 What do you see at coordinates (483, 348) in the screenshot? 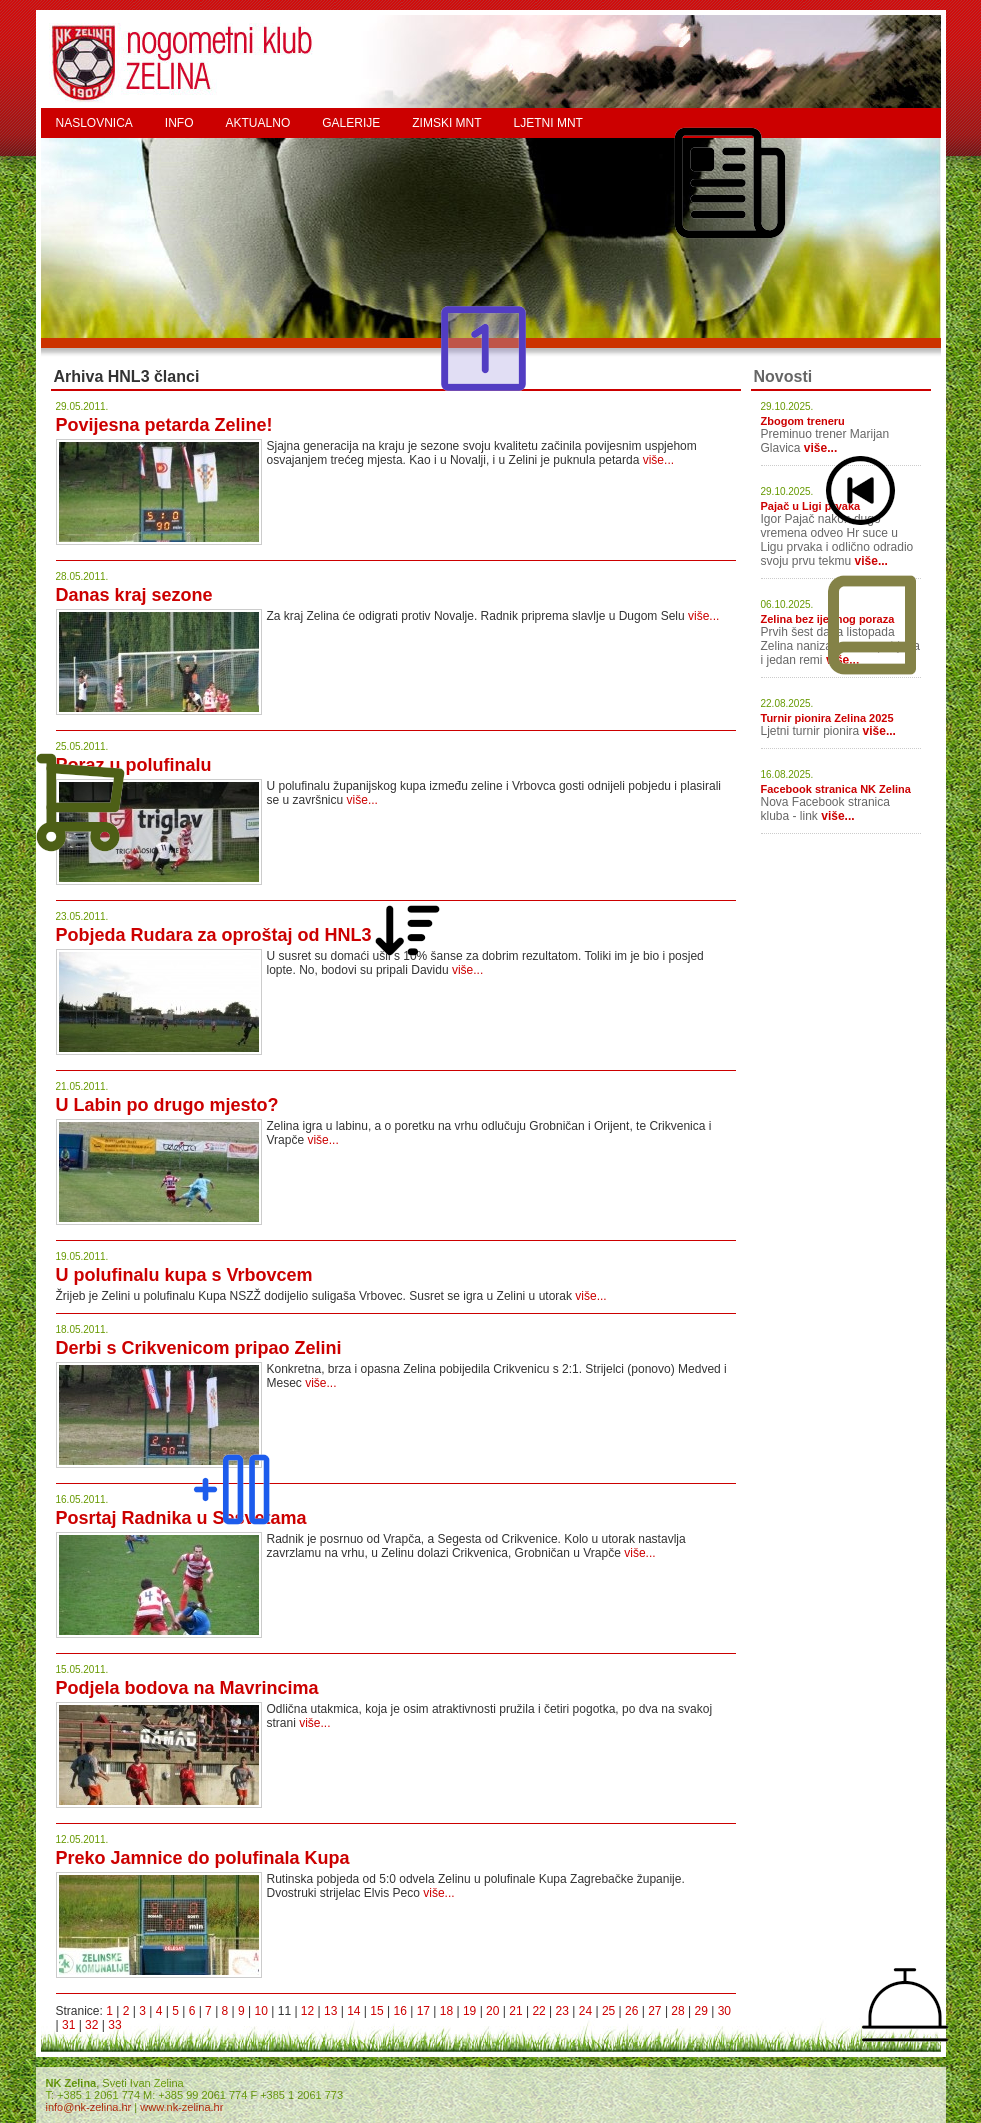
I see `indicates first item or step in a sequence` at bounding box center [483, 348].